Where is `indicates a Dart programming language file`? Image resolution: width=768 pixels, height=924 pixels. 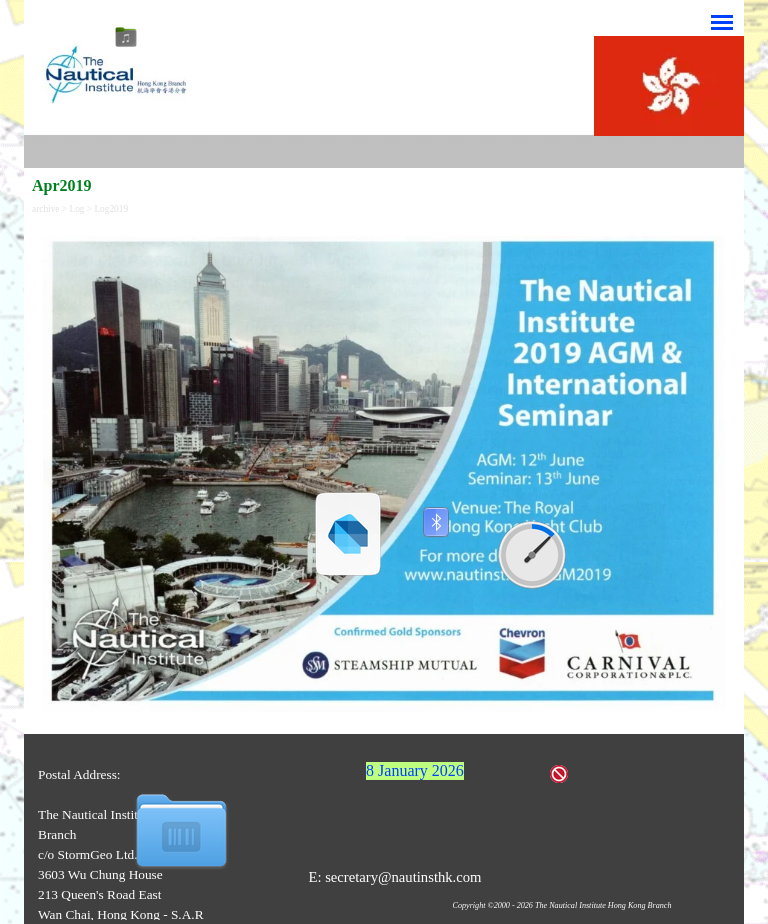
indicates a Dart programming language file is located at coordinates (348, 534).